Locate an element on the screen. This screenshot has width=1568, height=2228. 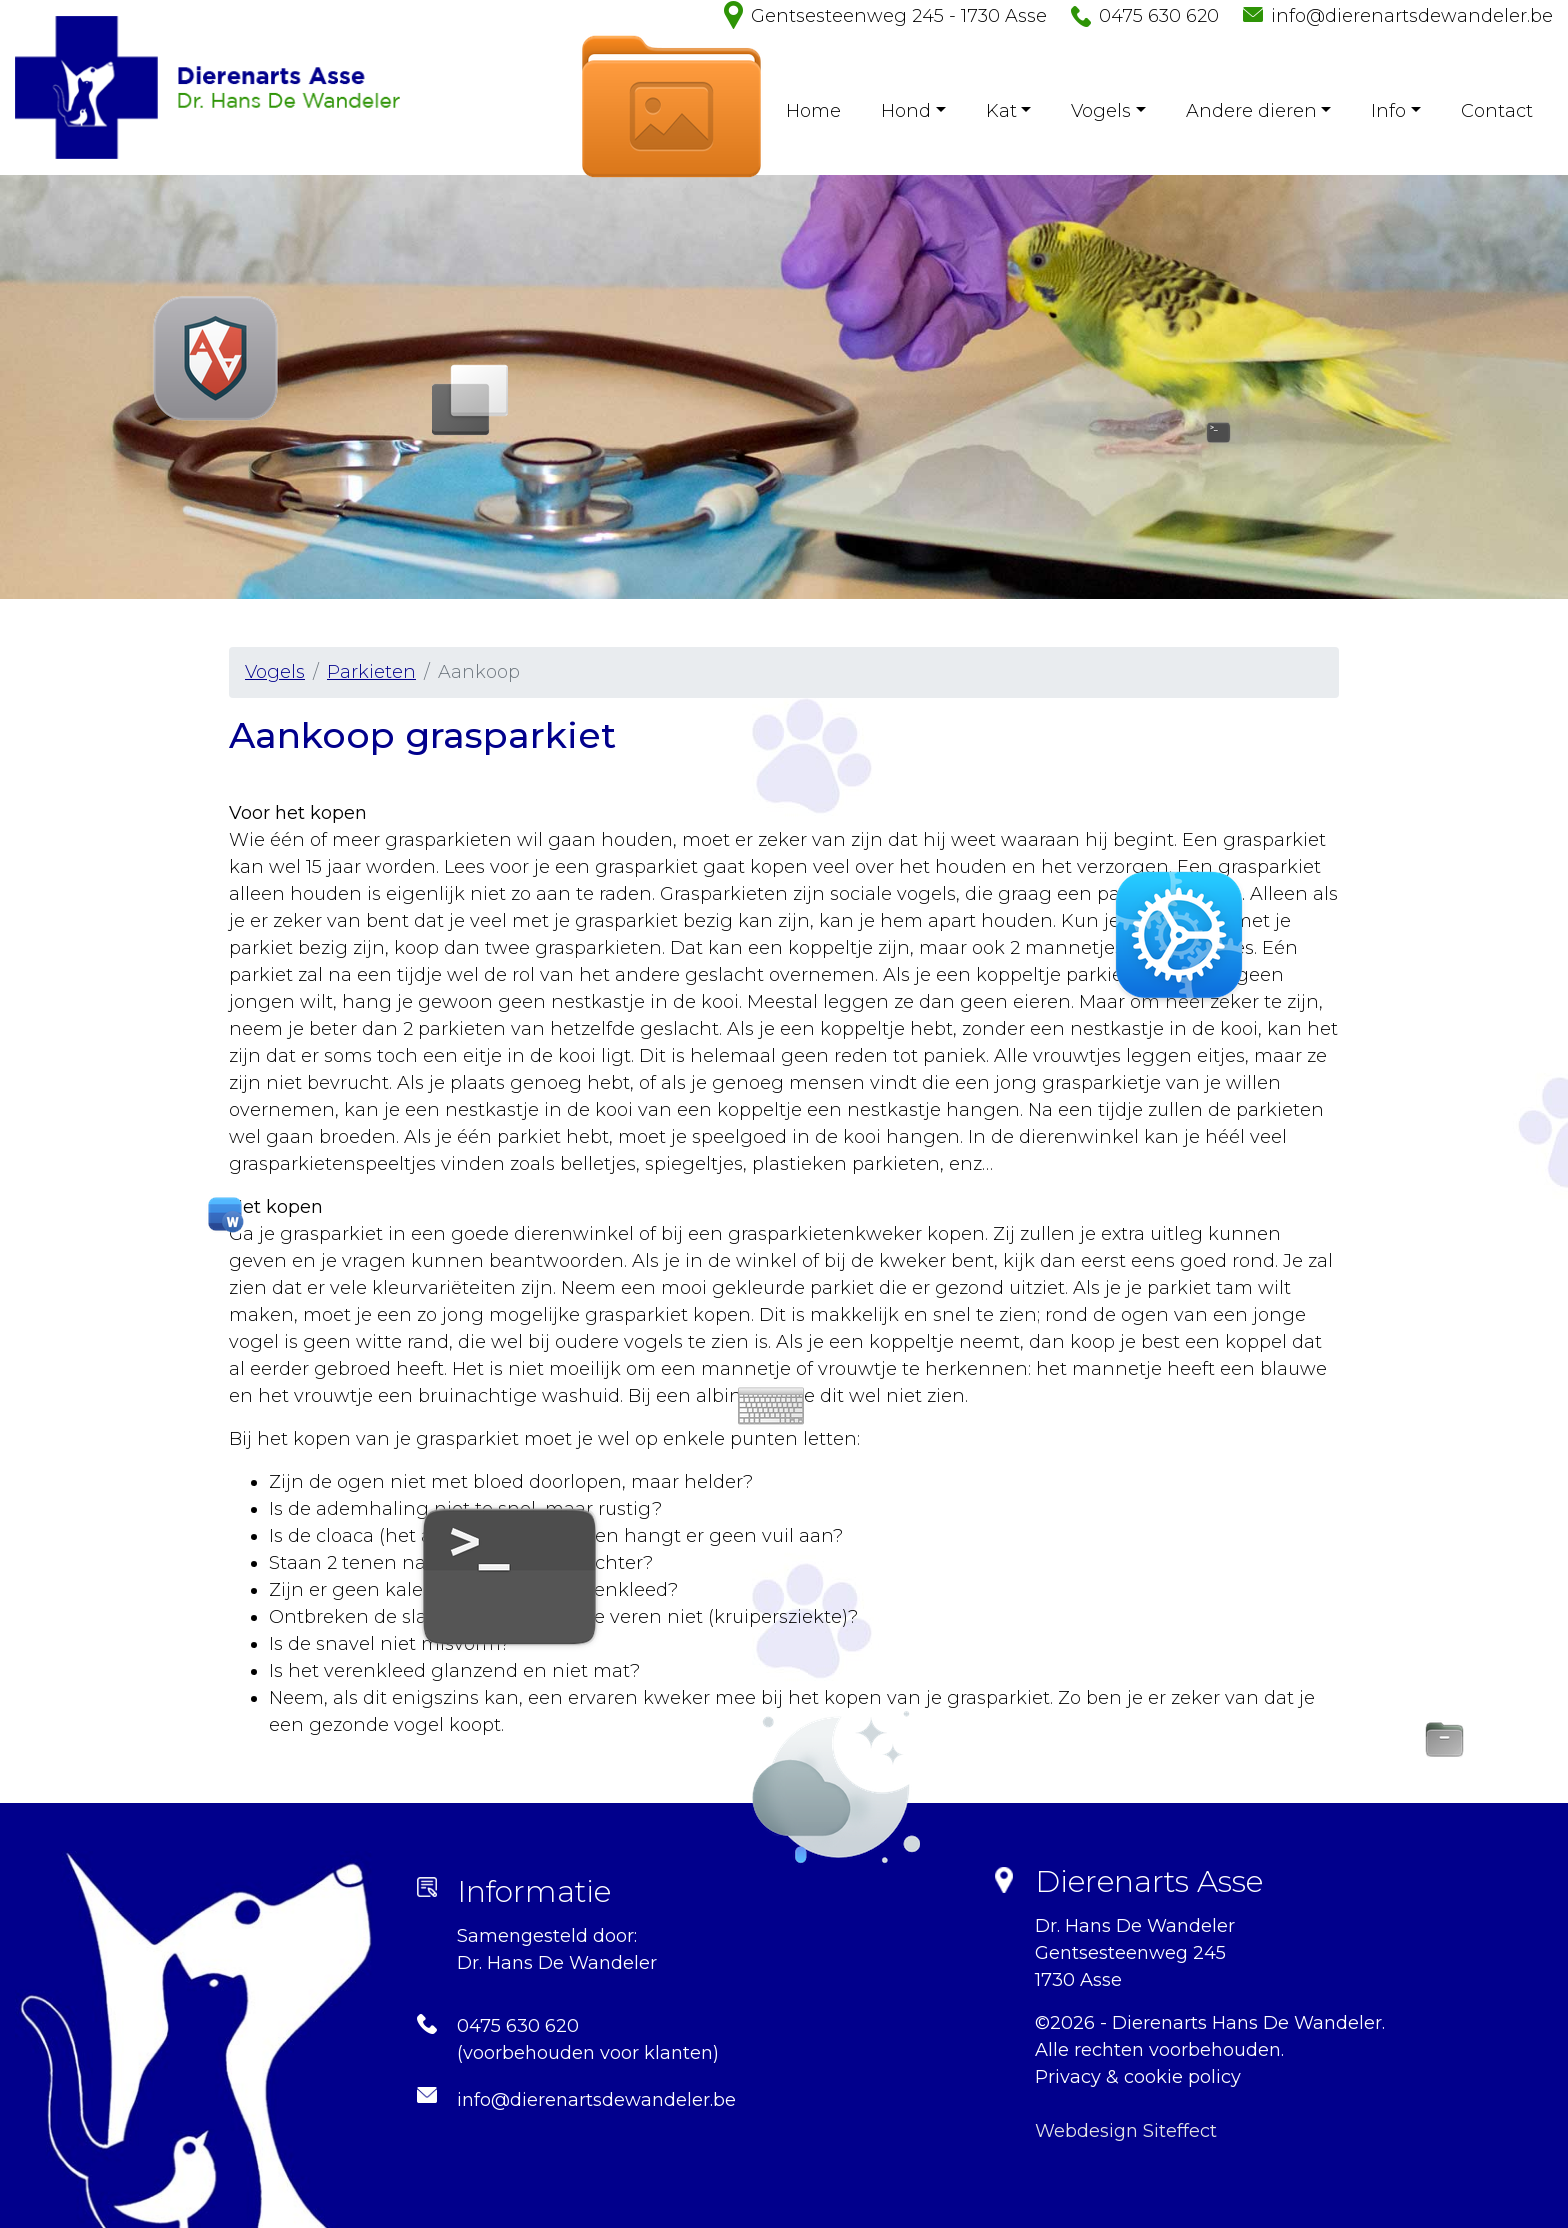
indicates scattered showers at night is located at coordinates (836, 1787).